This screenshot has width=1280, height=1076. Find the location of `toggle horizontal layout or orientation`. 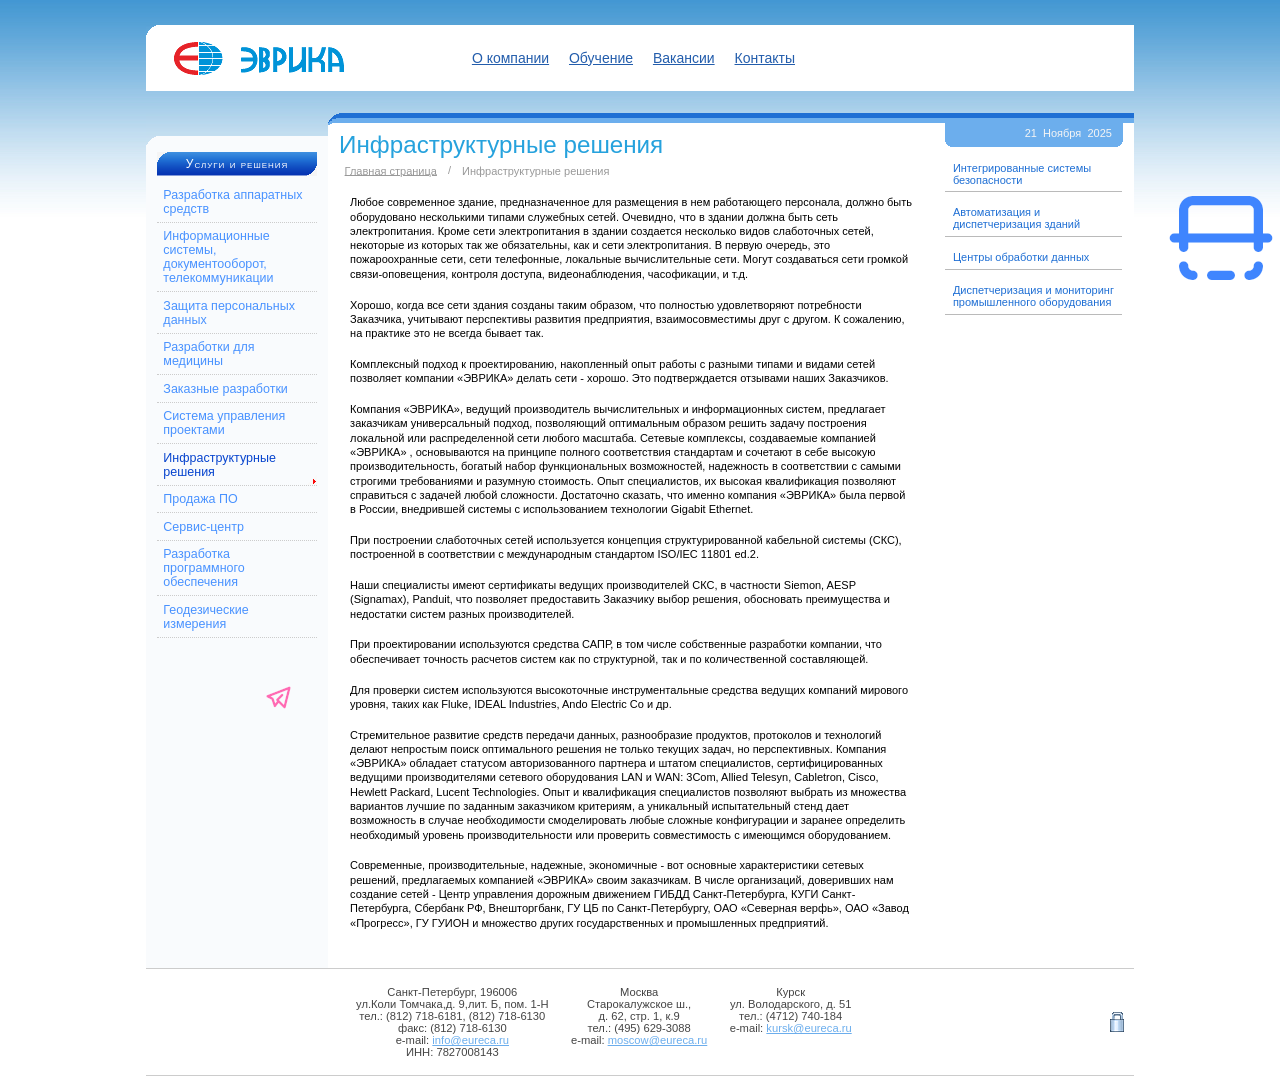

toggle horizontal layout or orientation is located at coordinates (1221, 238).